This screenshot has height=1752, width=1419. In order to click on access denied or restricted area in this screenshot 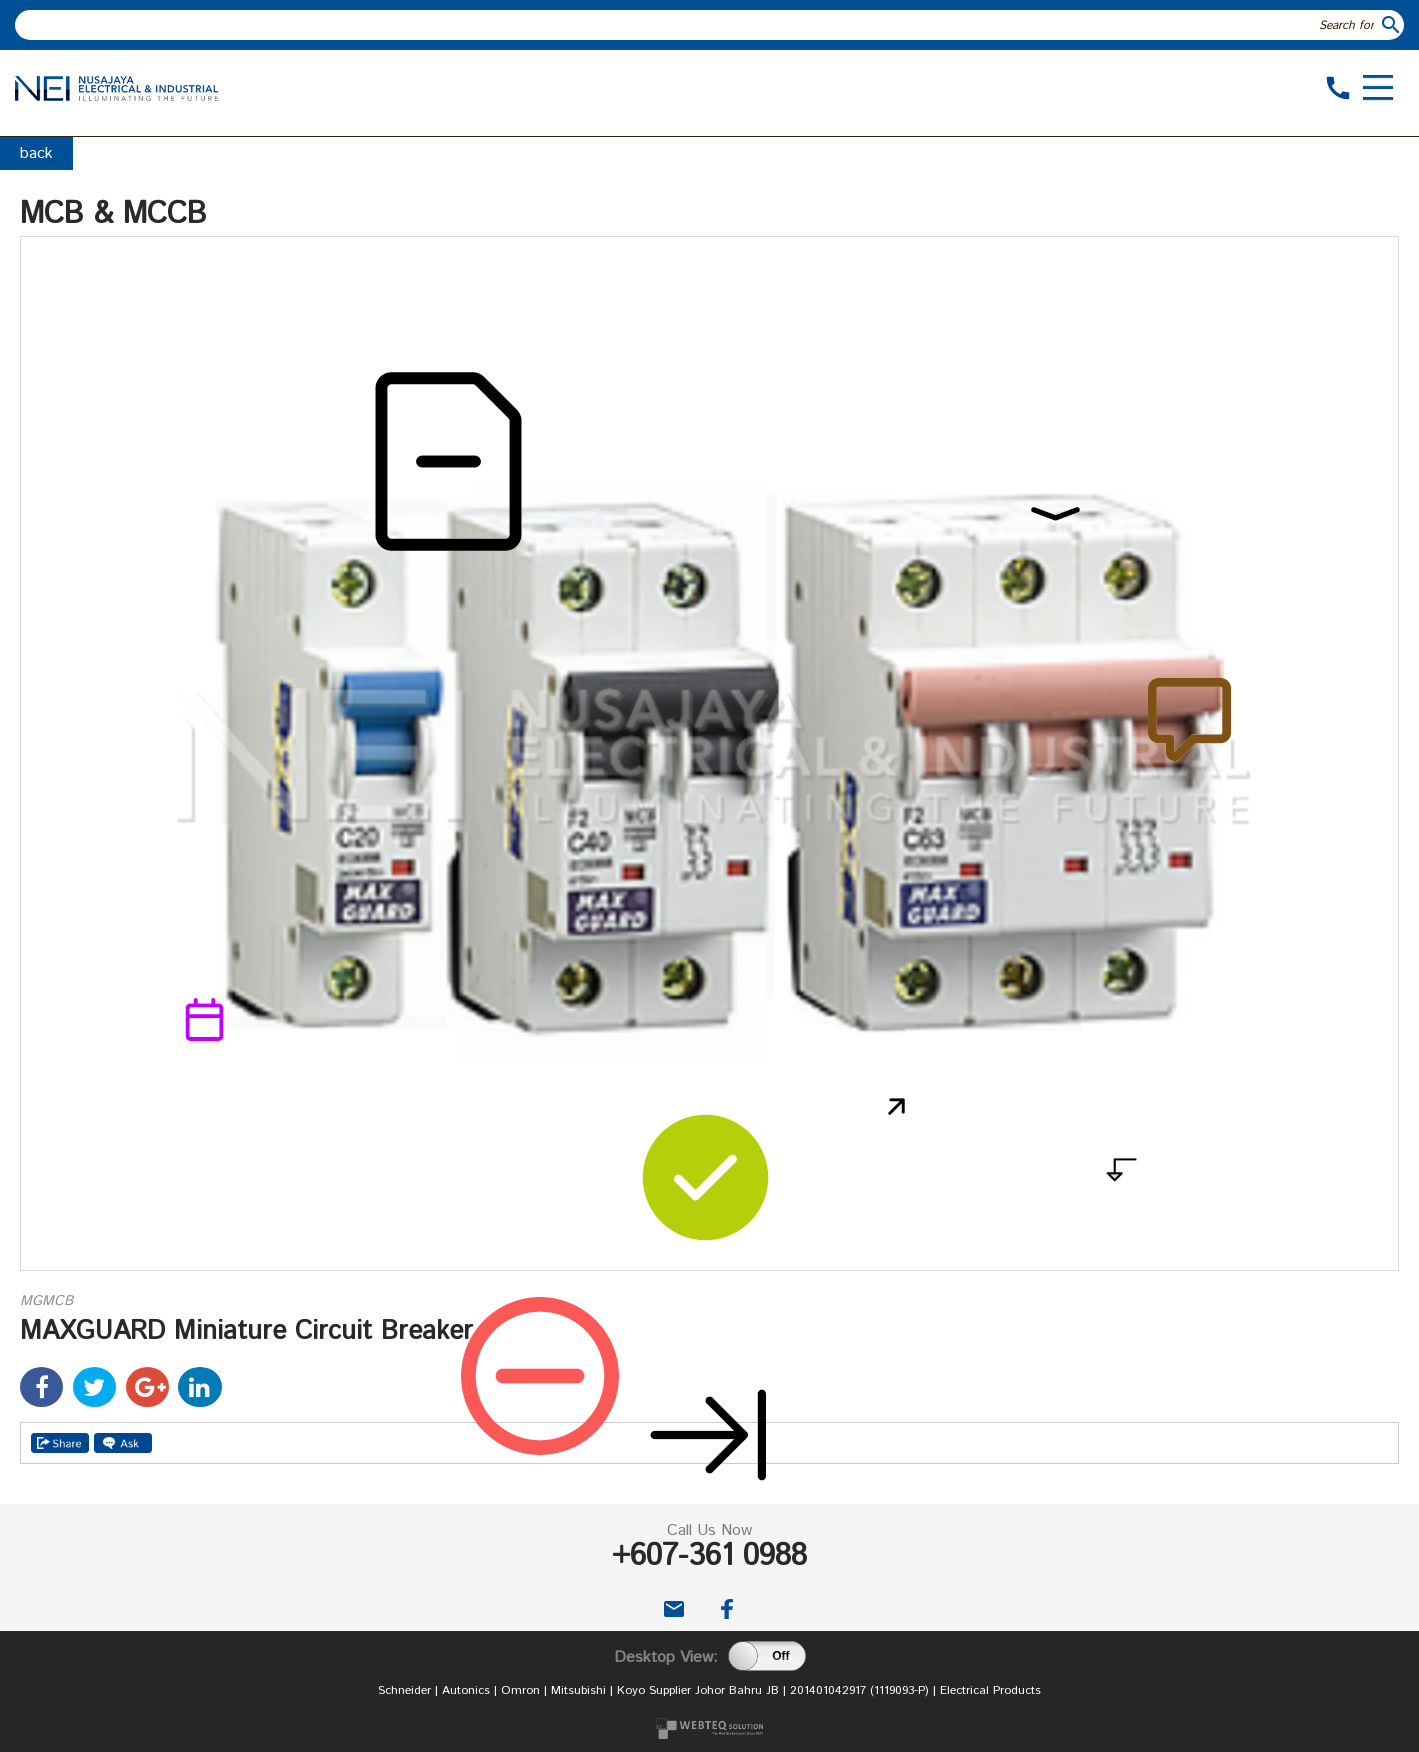, I will do `click(540, 1376)`.